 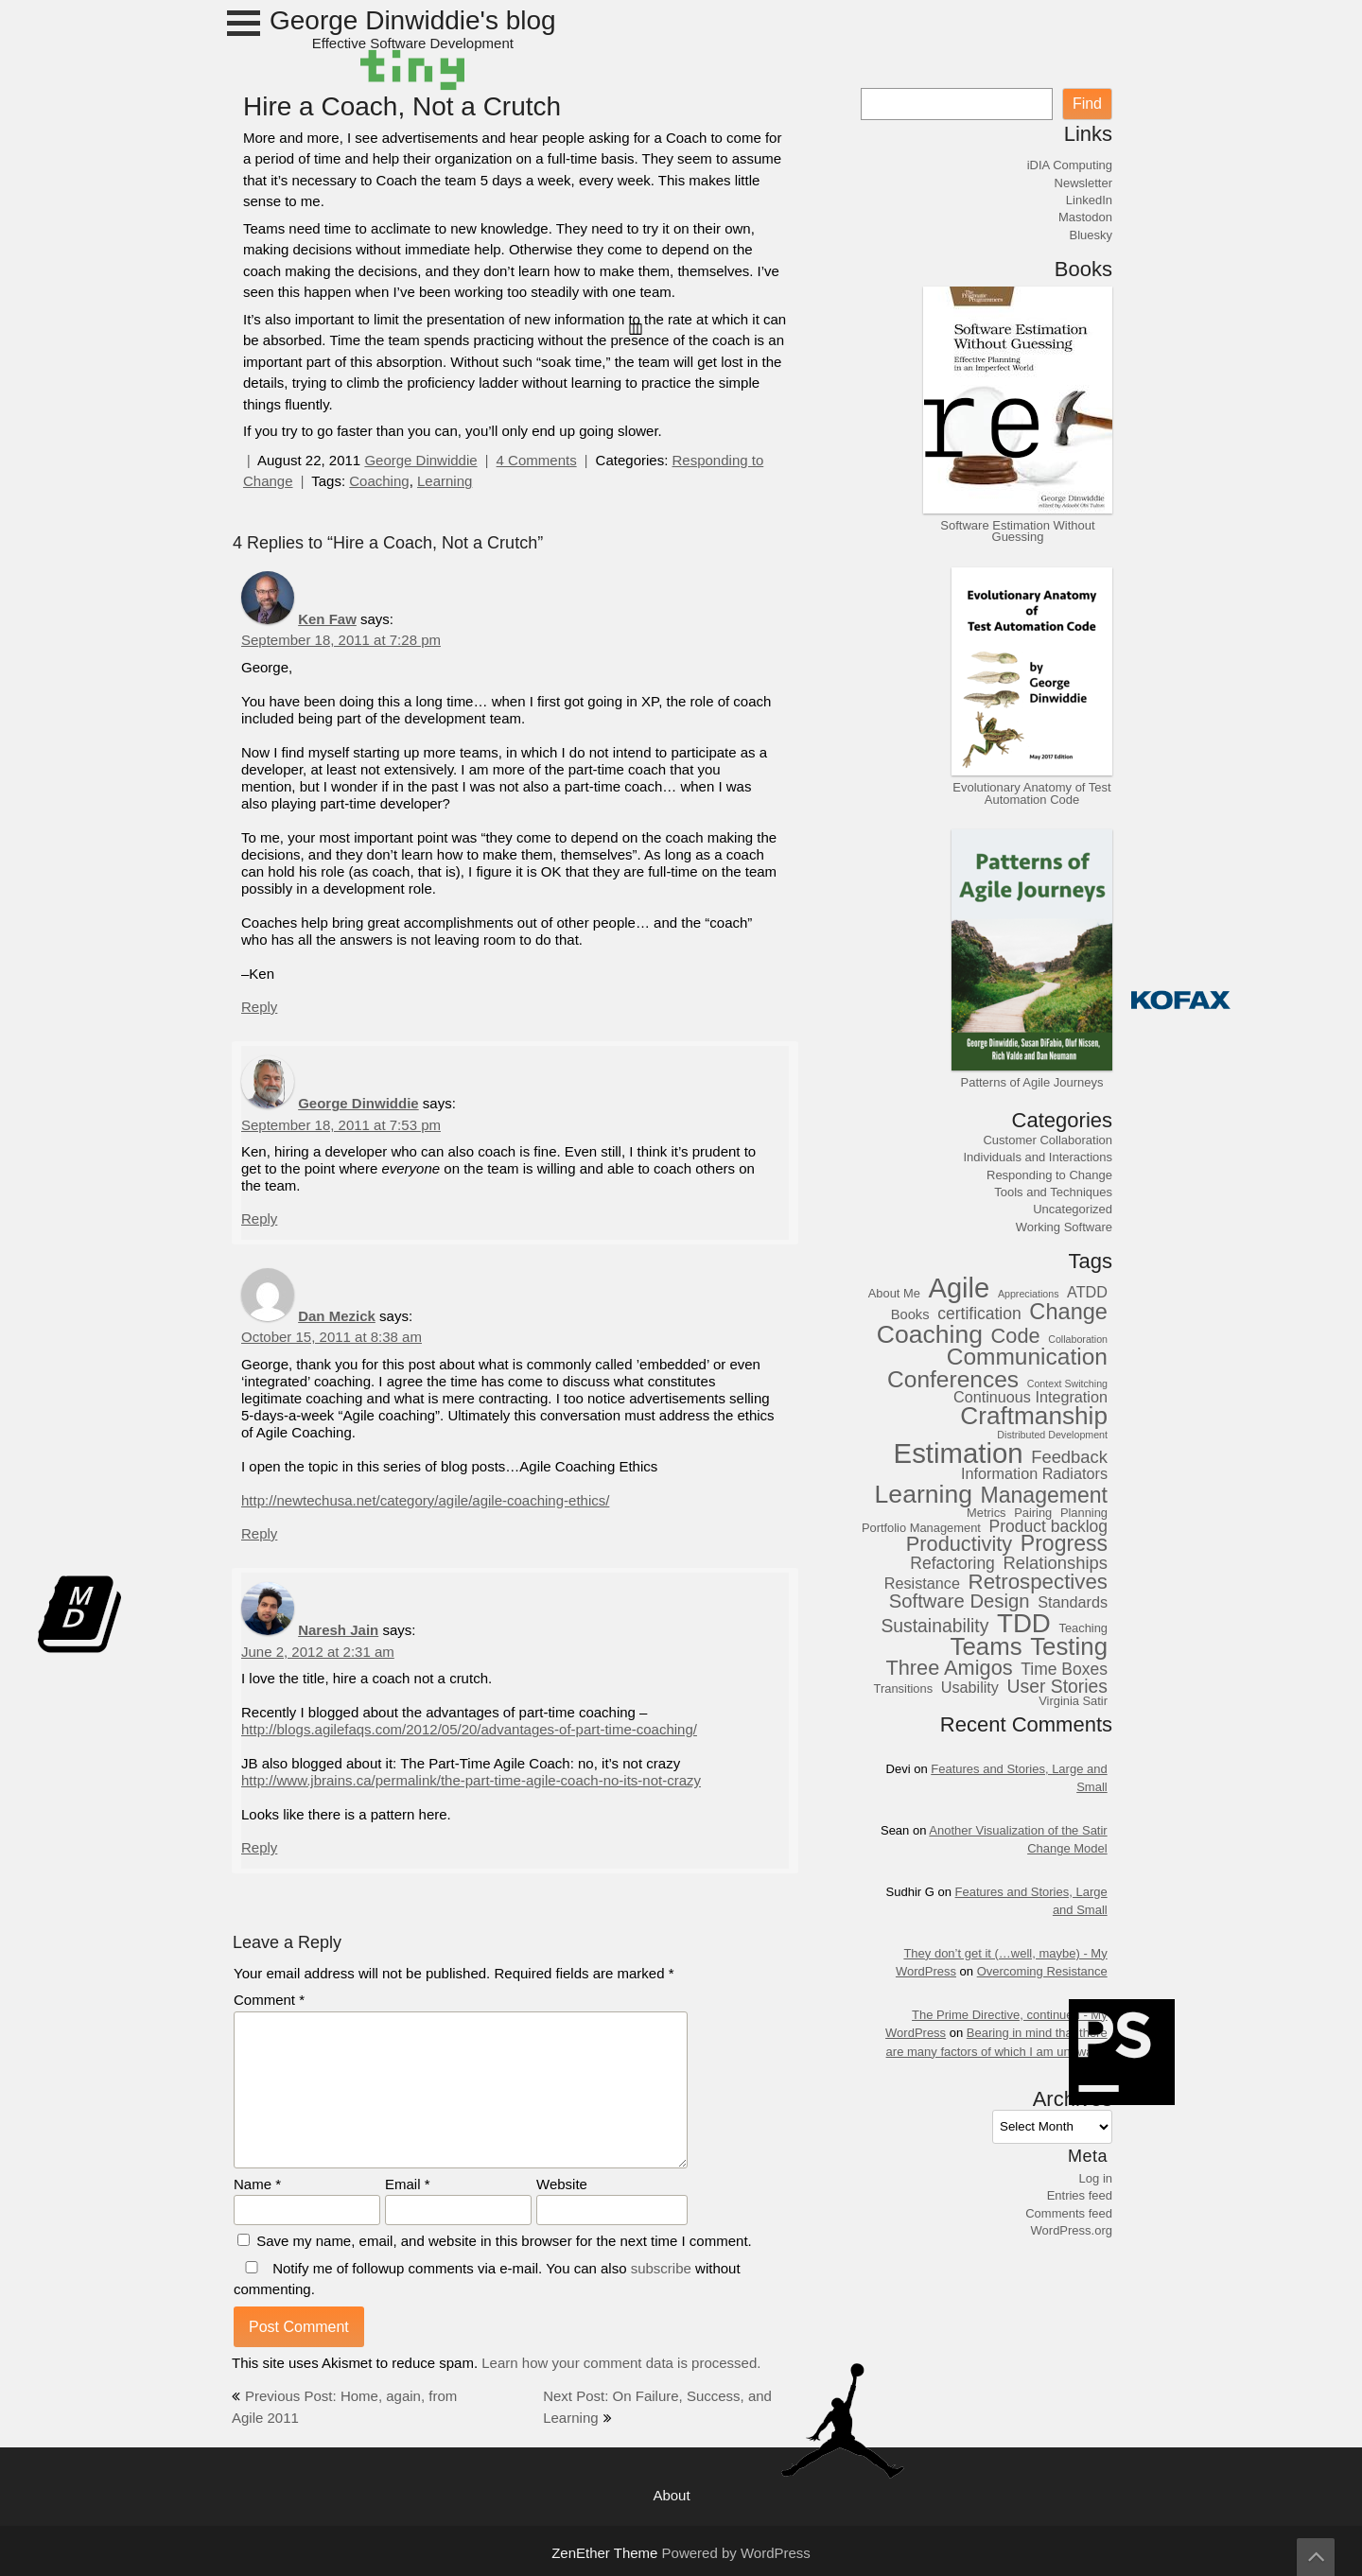 I want to click on tinygrad logo, so click(x=412, y=70).